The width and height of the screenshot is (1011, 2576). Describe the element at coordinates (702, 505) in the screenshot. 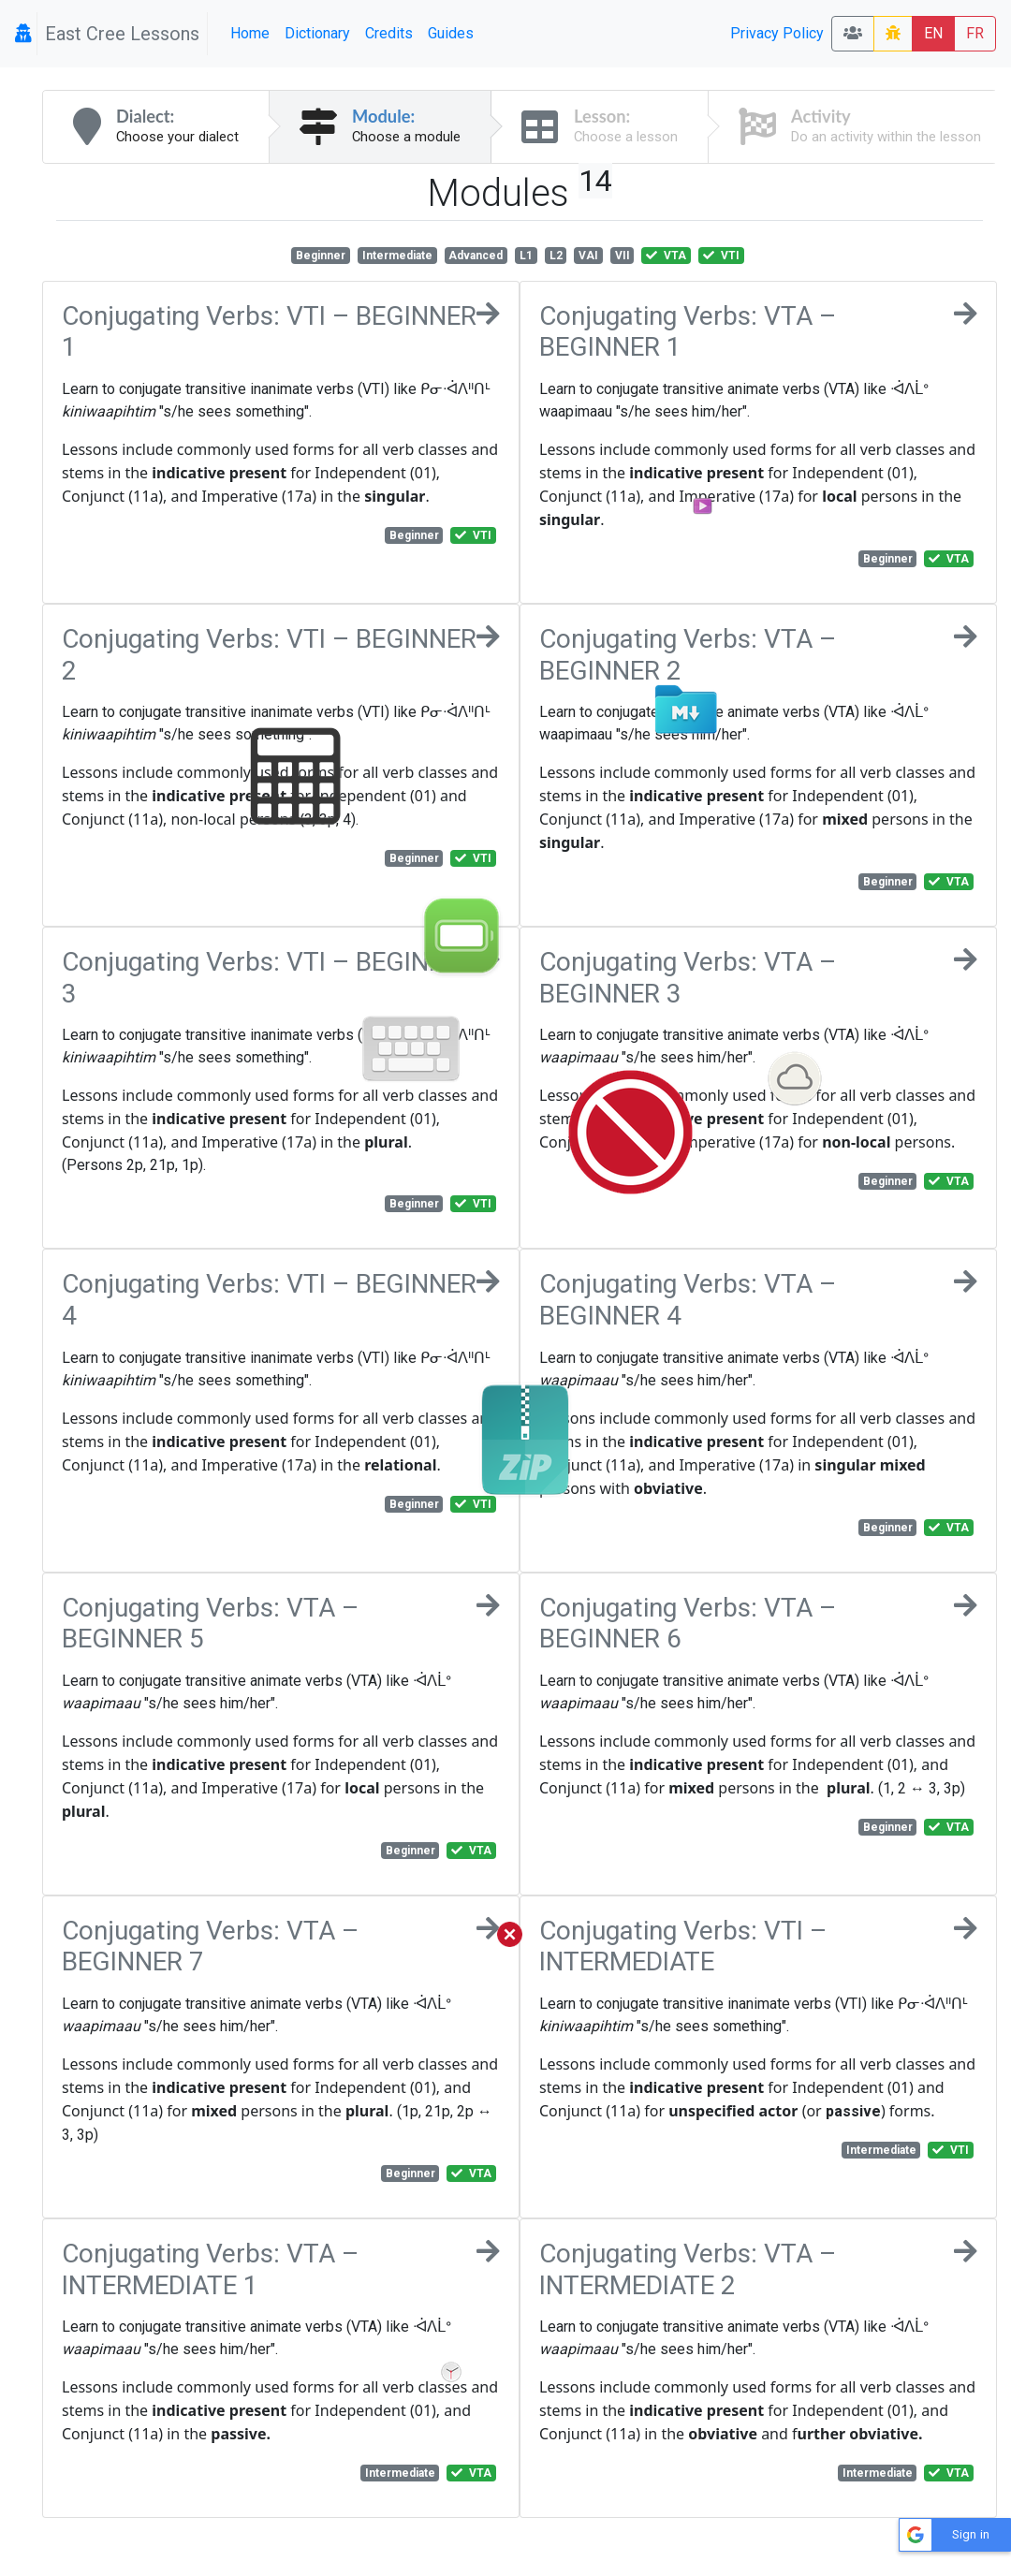

I see `open media player application` at that location.